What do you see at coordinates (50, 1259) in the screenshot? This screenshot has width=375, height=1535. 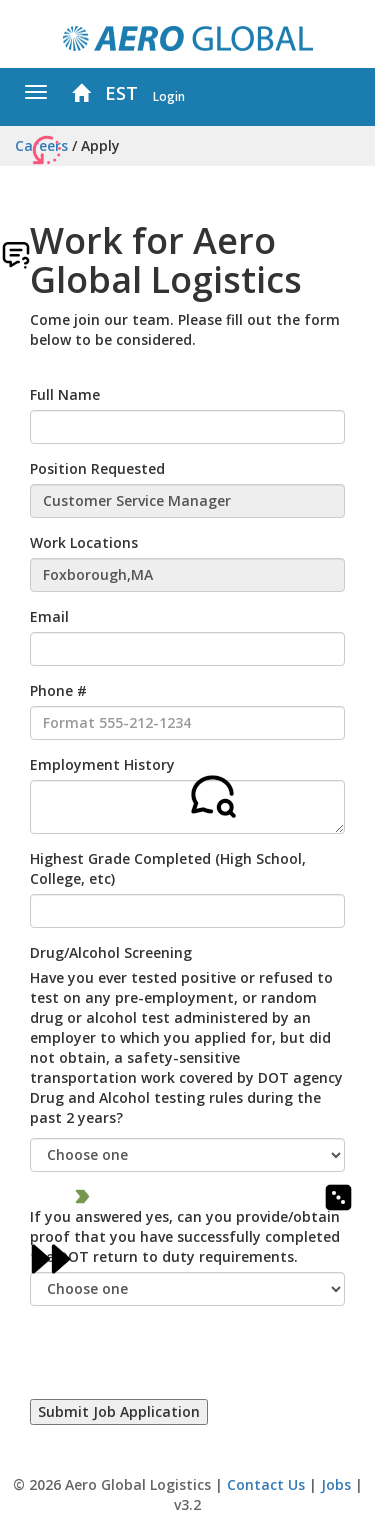 I see `skip to the next track` at bounding box center [50, 1259].